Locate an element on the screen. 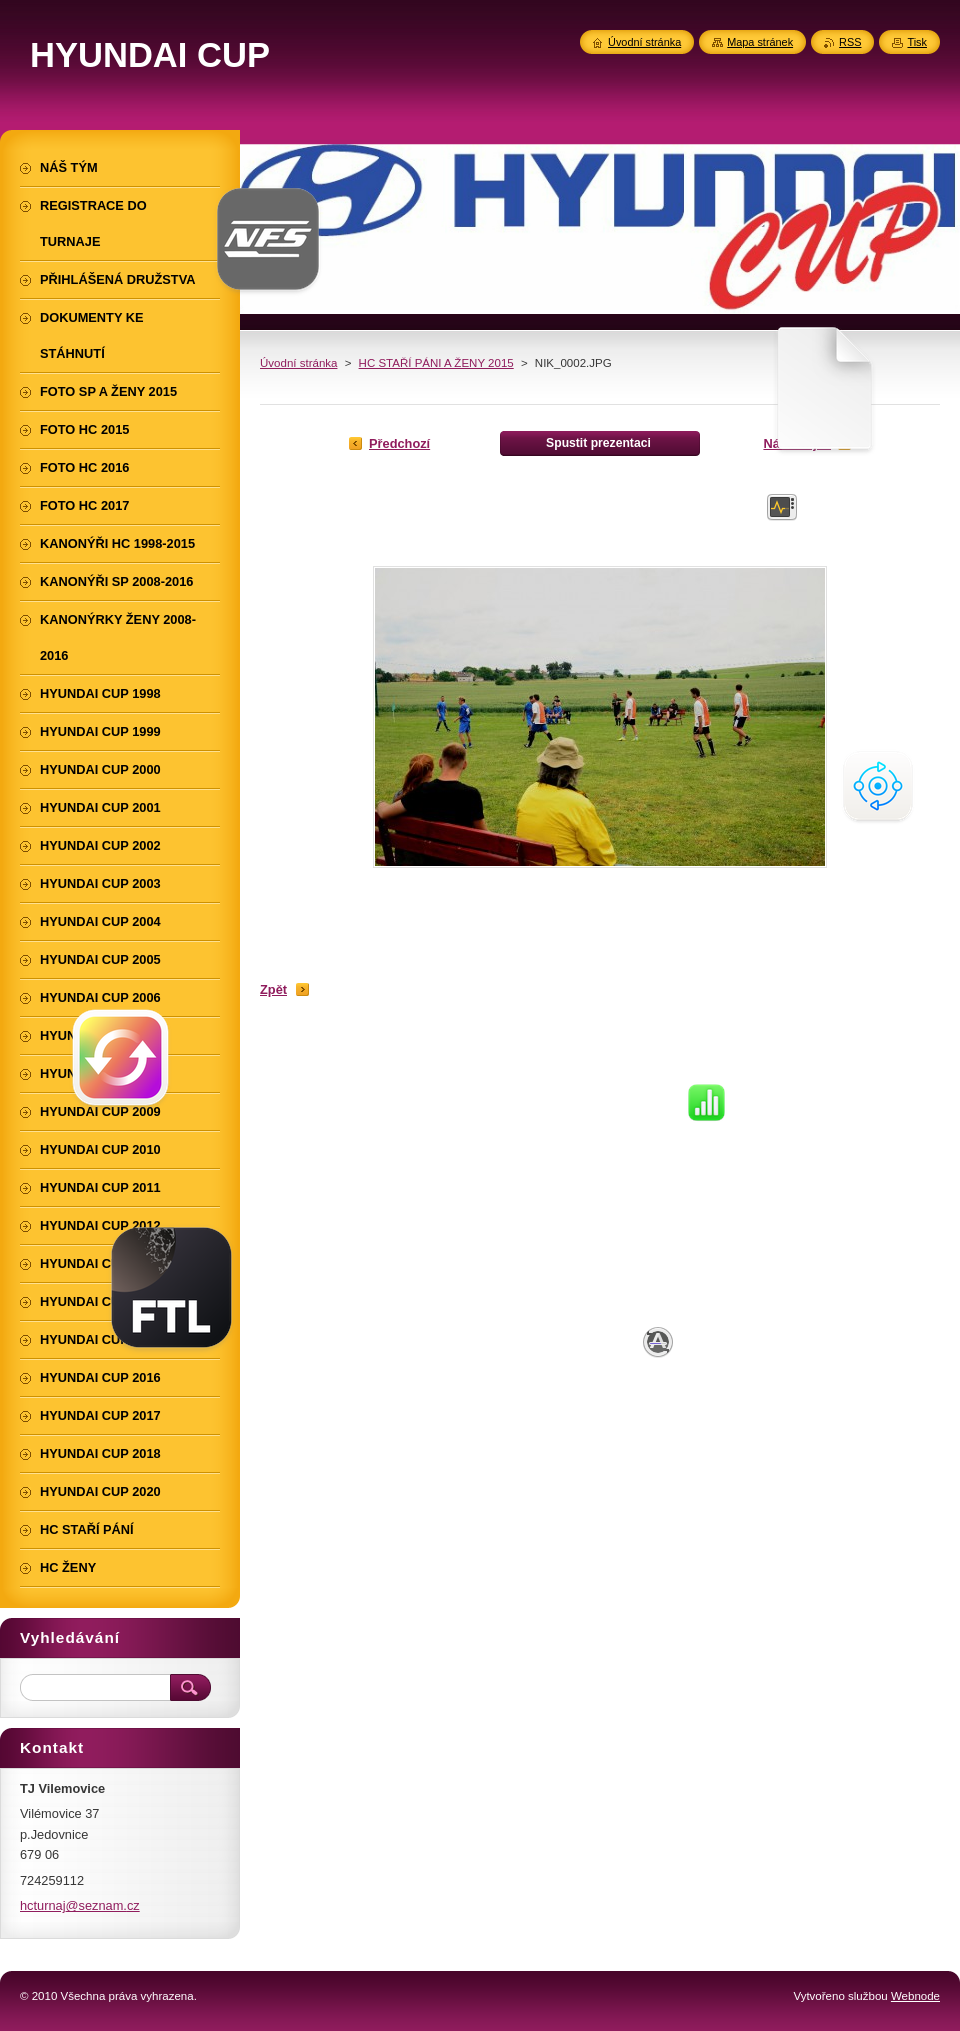 This screenshot has height=2031, width=960. open Numbers spreadsheet app is located at coordinates (706, 1102).